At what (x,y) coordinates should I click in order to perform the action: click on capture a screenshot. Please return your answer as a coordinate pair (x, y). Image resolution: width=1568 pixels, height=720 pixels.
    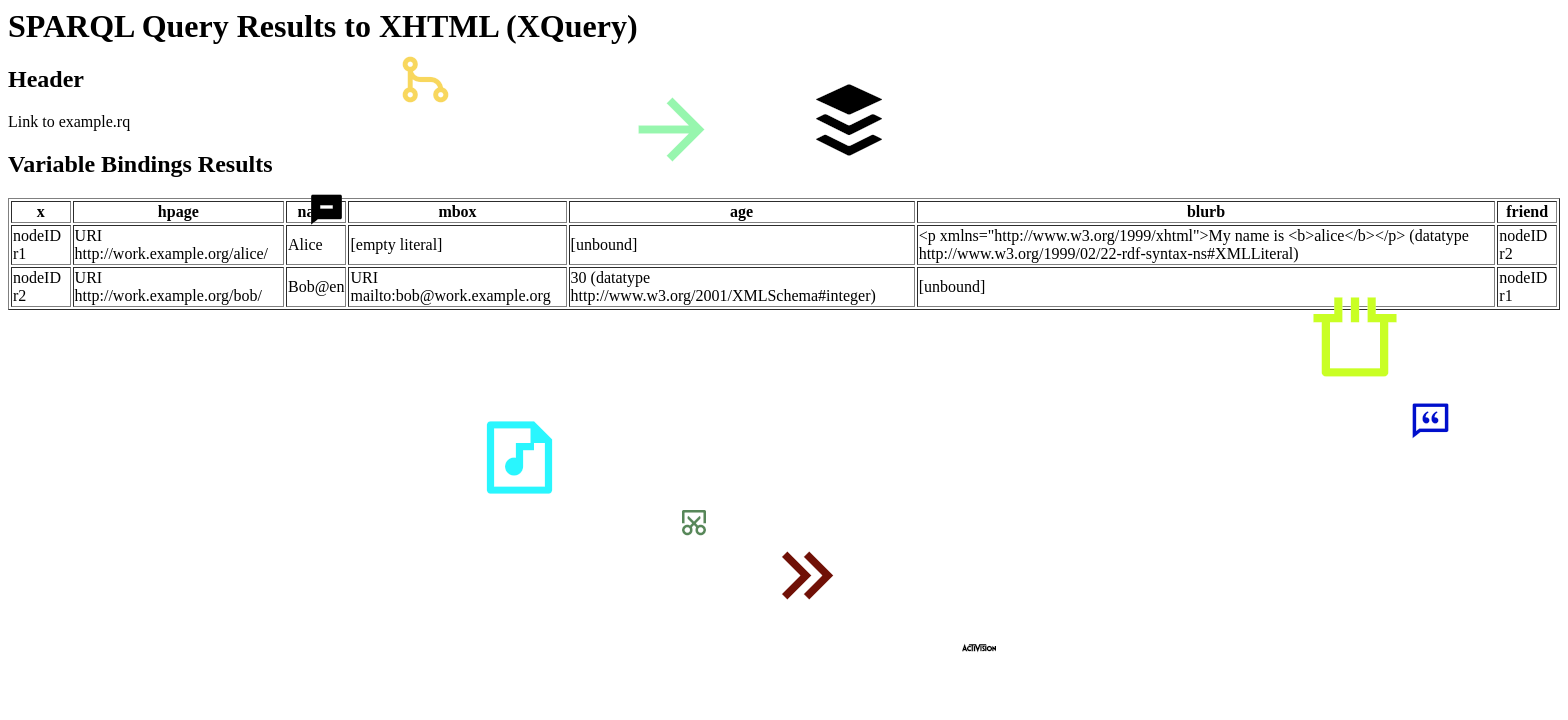
    Looking at the image, I should click on (694, 522).